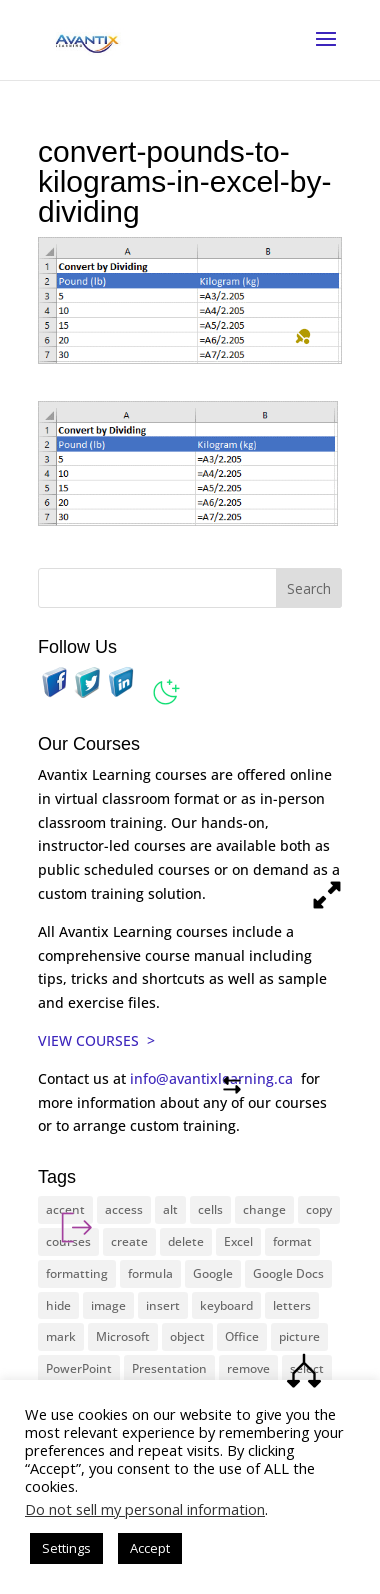 The height and width of the screenshot is (1594, 380). I want to click on sign out of your account, so click(75, 1227).